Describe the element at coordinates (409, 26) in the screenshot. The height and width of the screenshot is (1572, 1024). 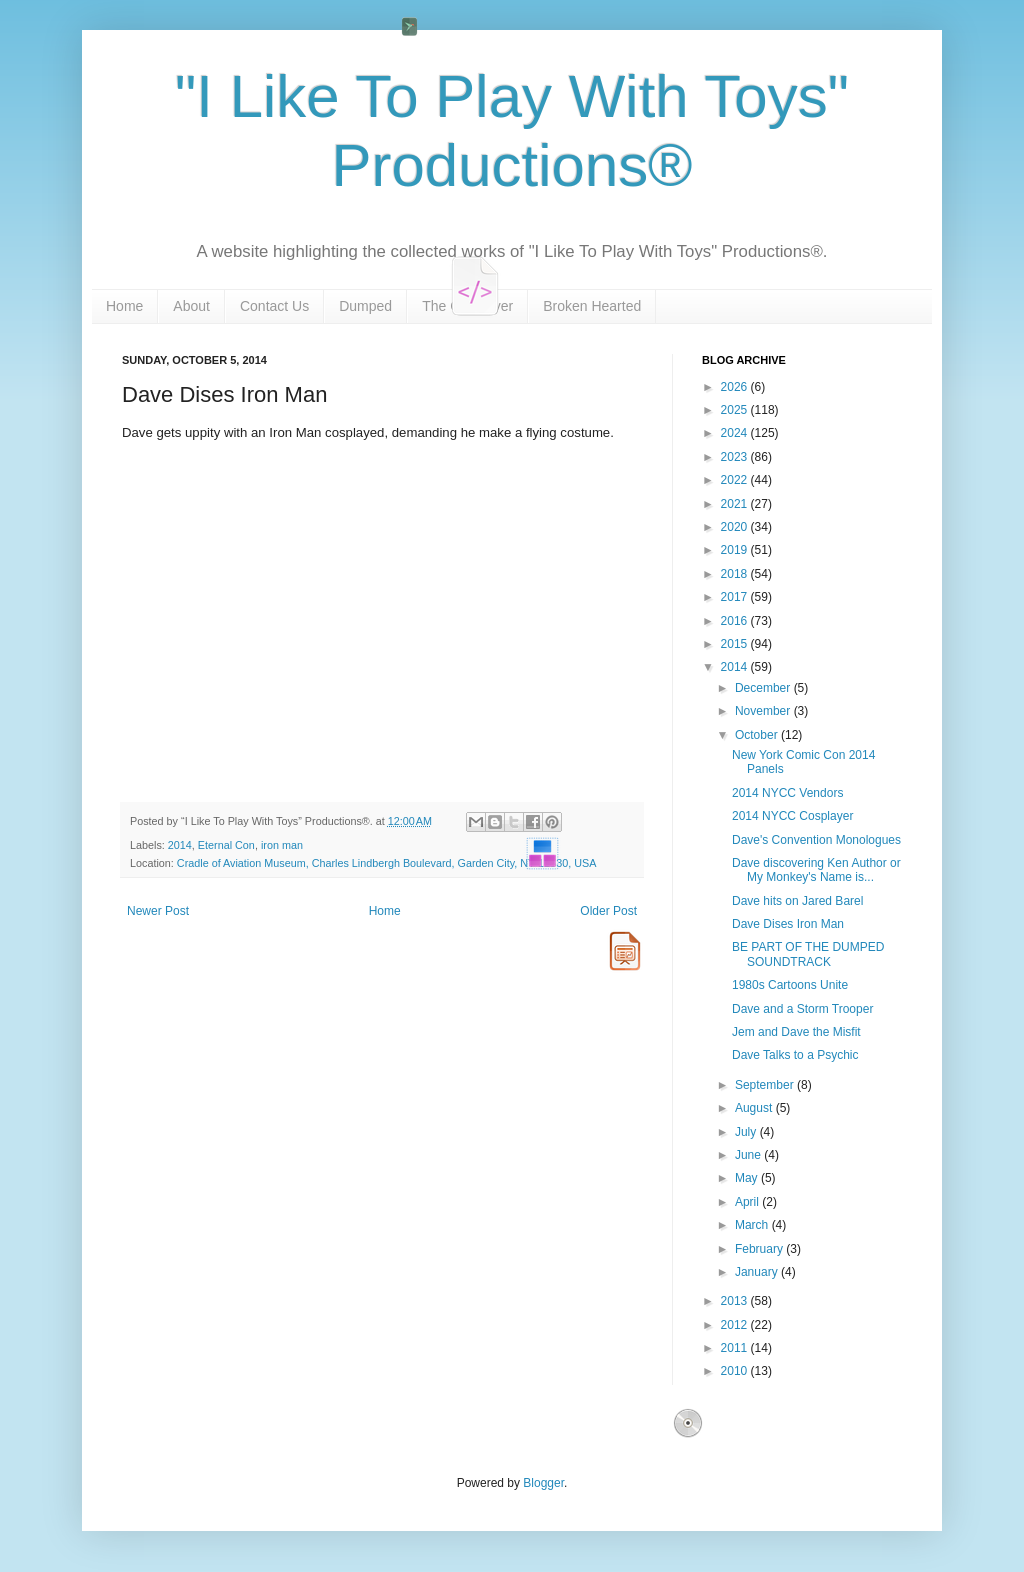
I see `snap application package file` at that location.